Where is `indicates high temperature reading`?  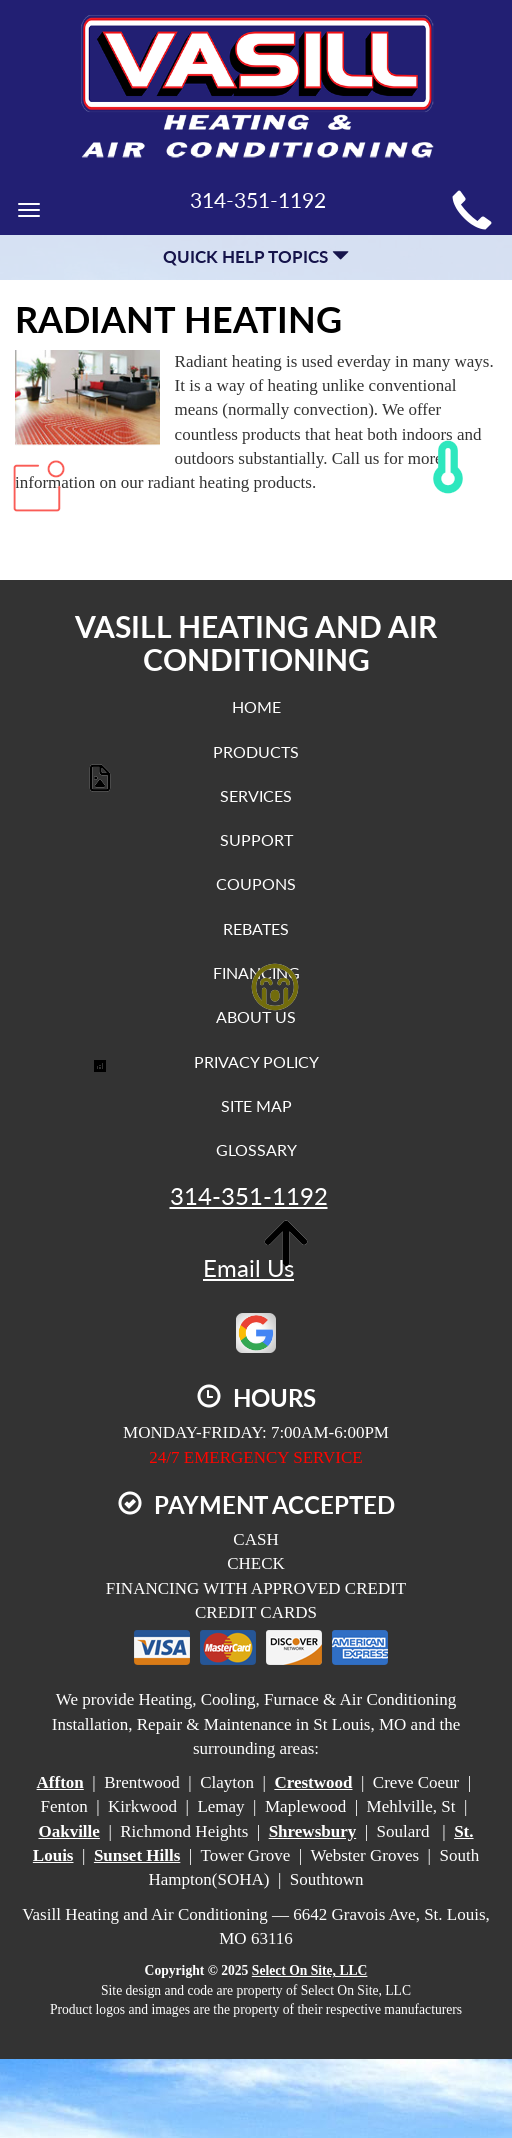 indicates high temperature reading is located at coordinates (448, 467).